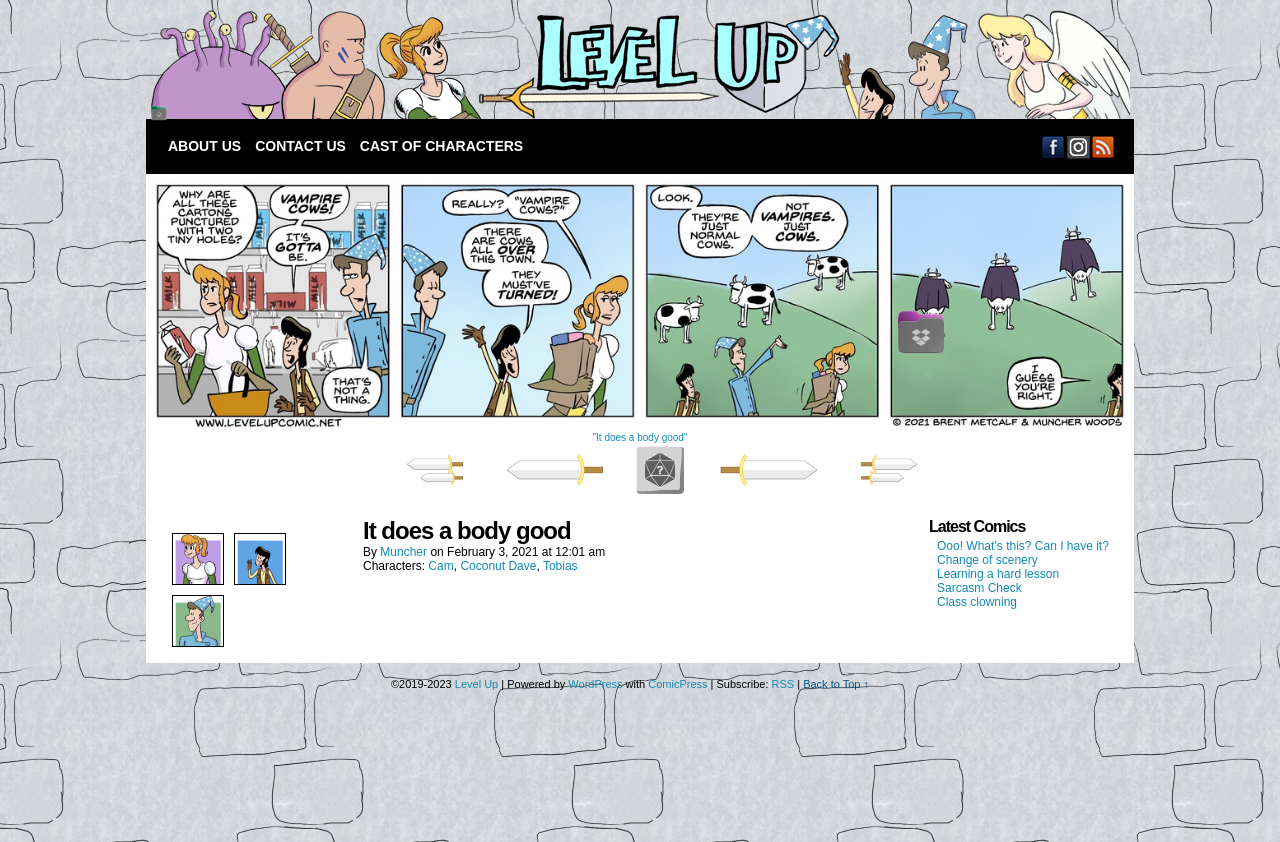 Image resolution: width=1280 pixels, height=842 pixels. I want to click on open dropbox synced folder, so click(921, 332).